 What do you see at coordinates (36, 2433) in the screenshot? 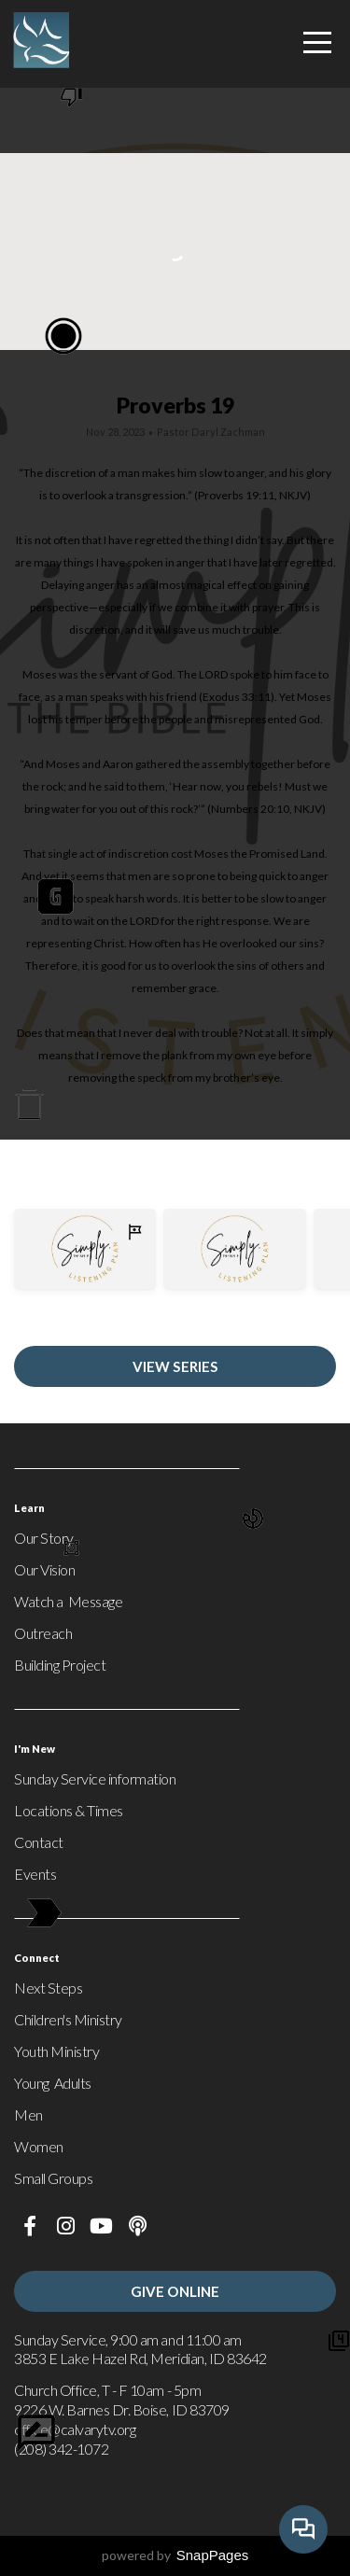
I see `write a review or feedback` at bounding box center [36, 2433].